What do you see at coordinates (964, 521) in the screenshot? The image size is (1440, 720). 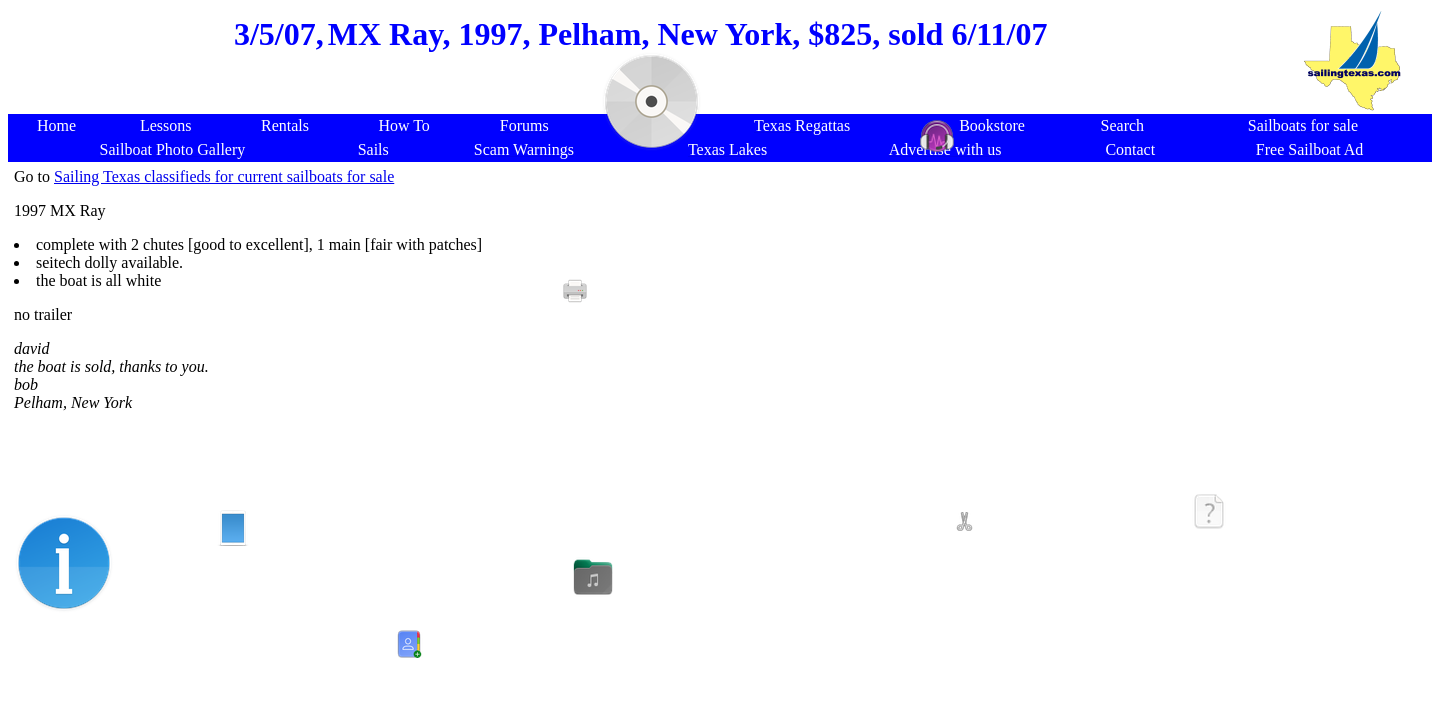 I see `cut selected content to clipboard` at bounding box center [964, 521].